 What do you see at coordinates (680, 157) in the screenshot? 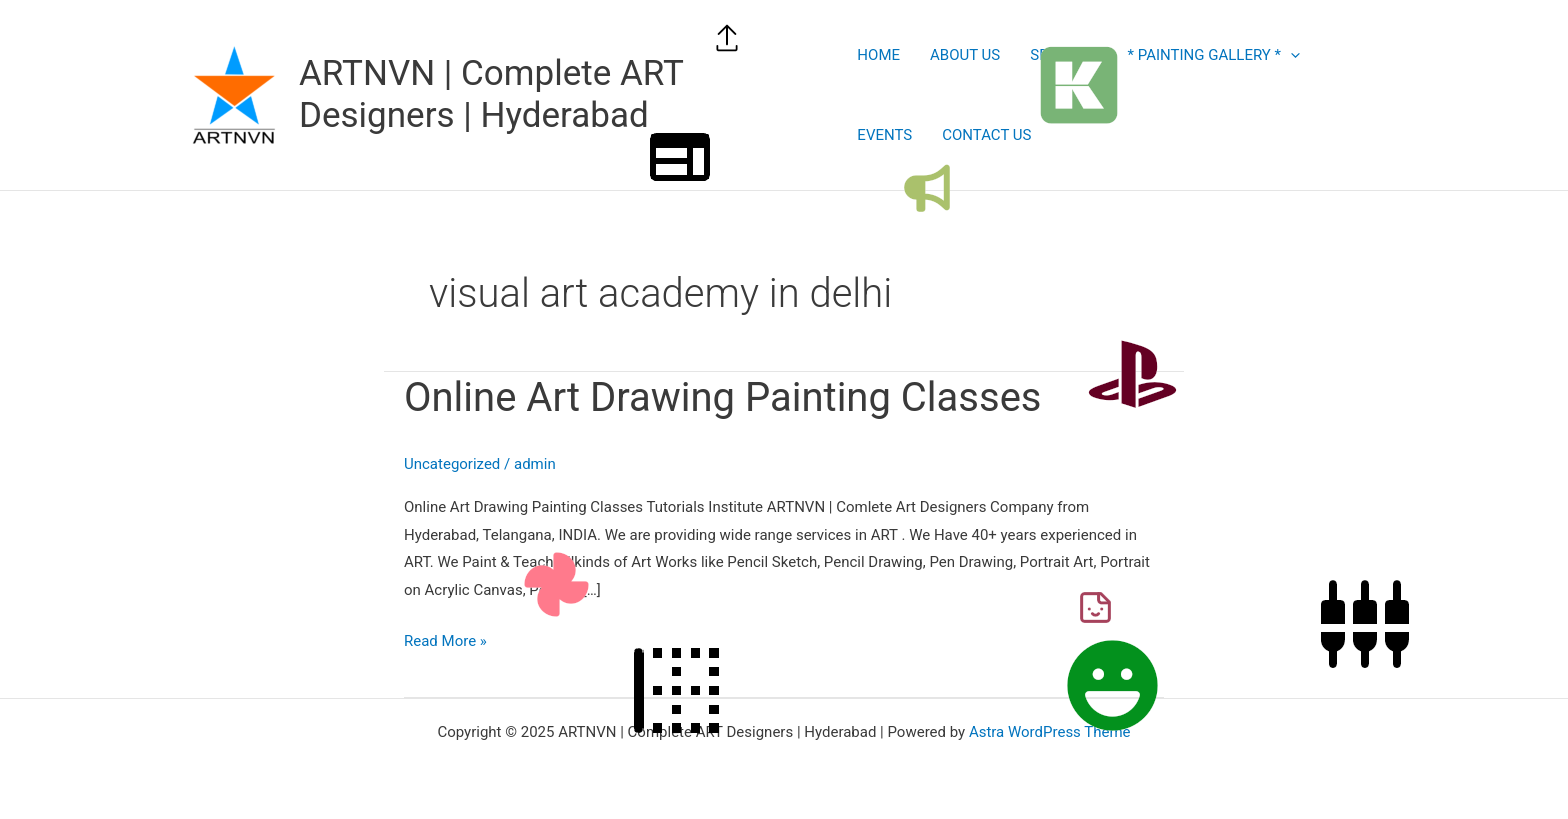
I see `open web browser` at bounding box center [680, 157].